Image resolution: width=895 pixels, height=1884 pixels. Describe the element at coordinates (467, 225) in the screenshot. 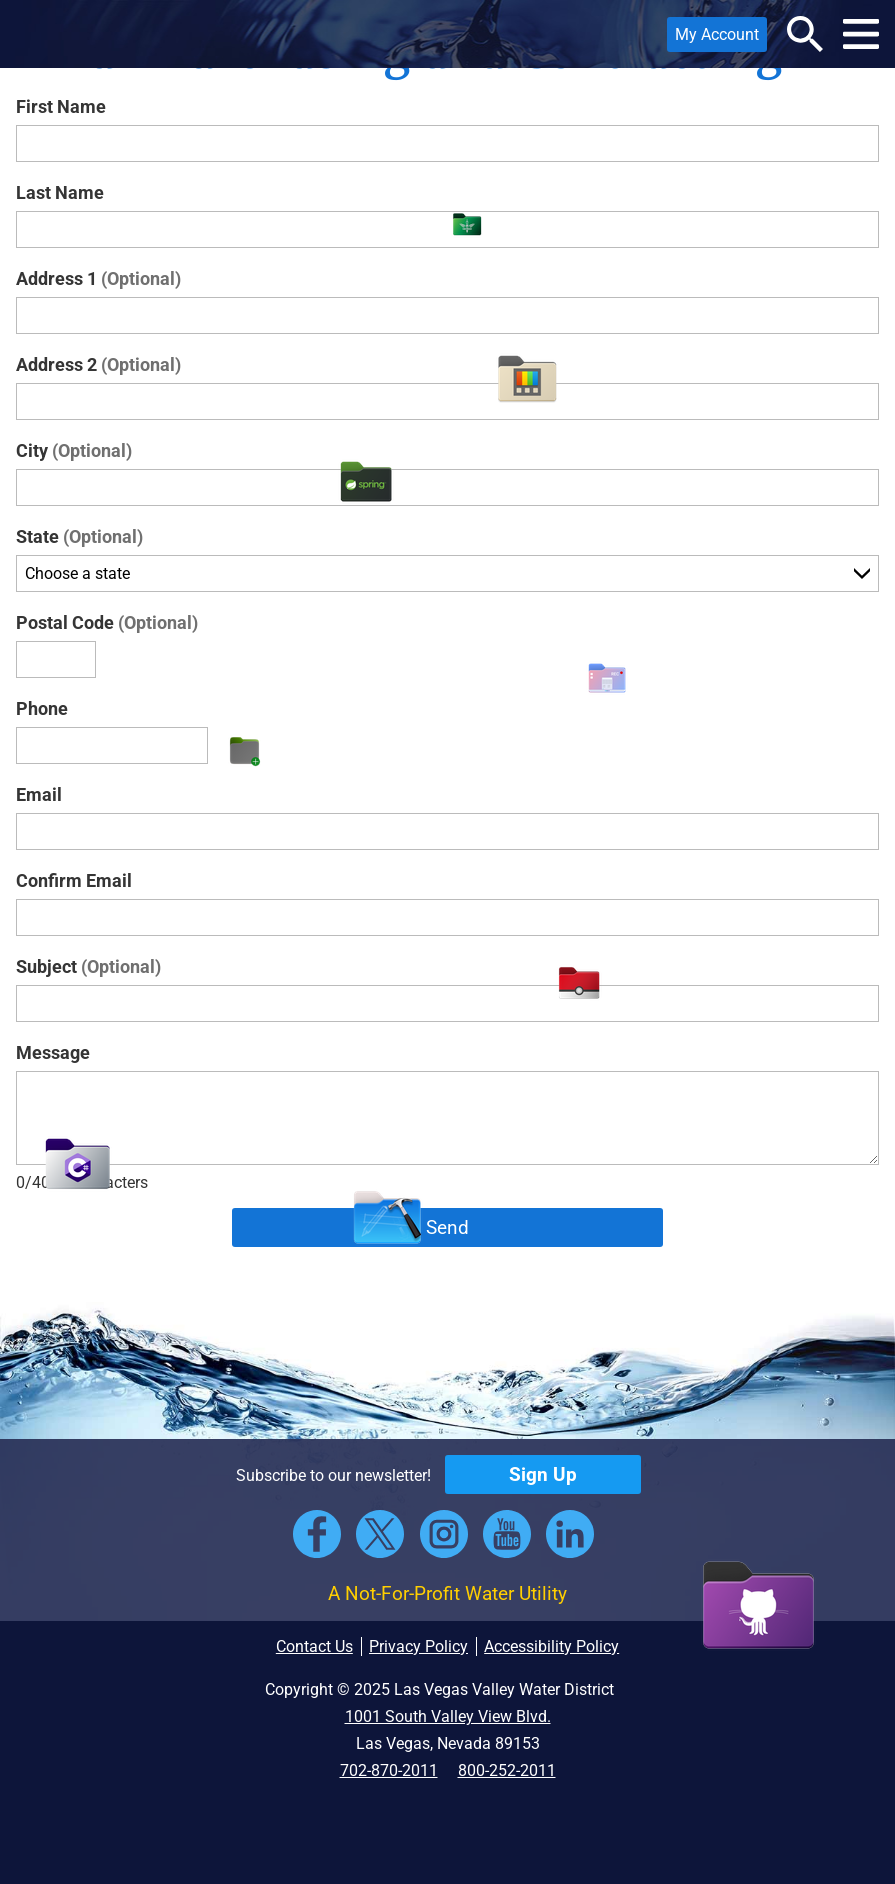

I see `open the nyk nemesis team or game folder` at that location.